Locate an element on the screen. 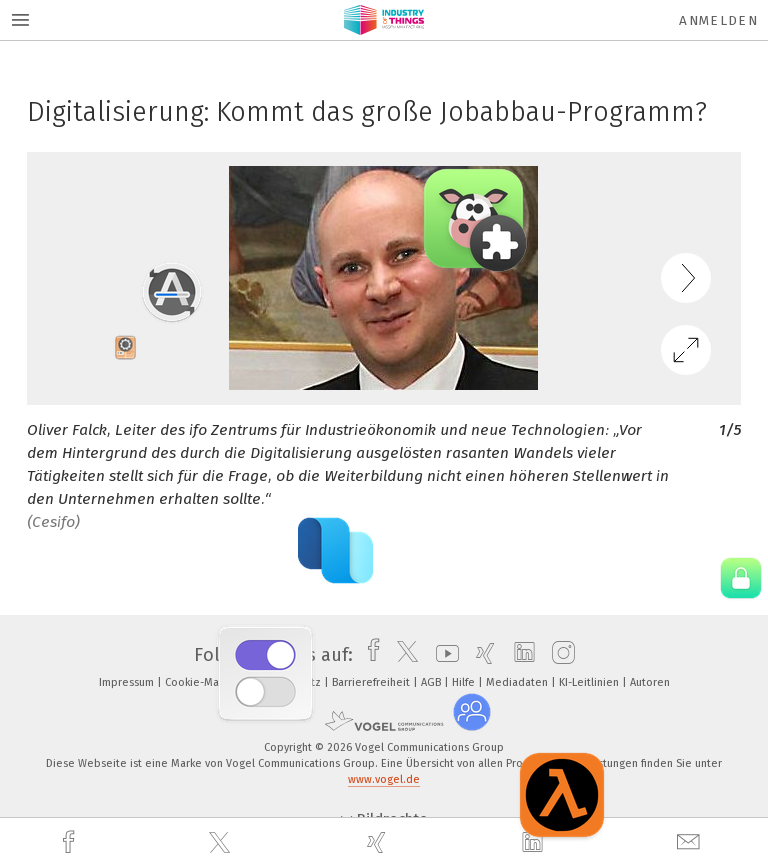  lock your screen is located at coordinates (741, 578).